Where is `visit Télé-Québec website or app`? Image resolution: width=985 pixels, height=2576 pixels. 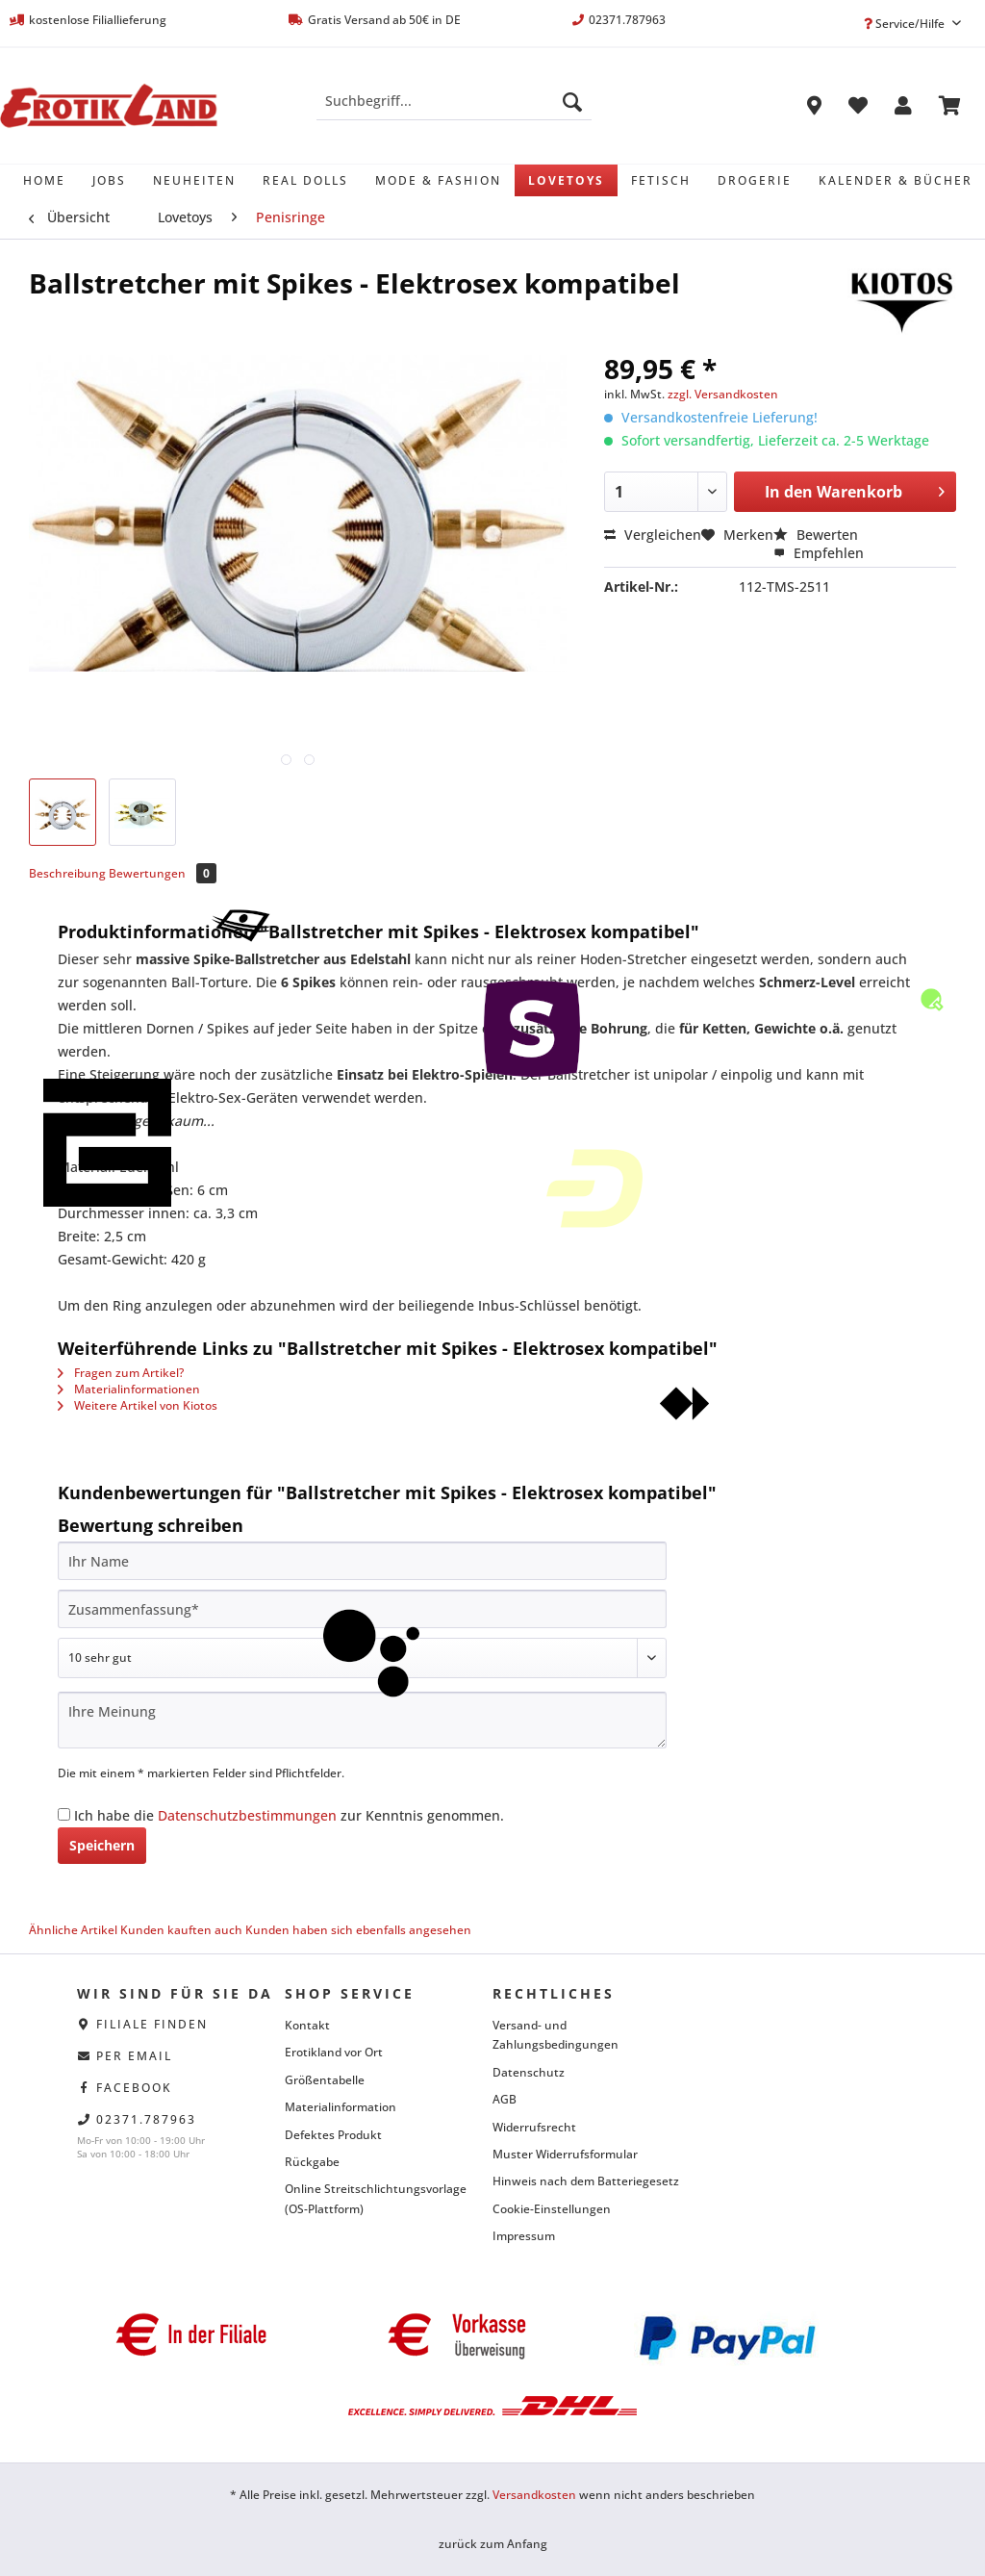 visit Télé-Québec website or app is located at coordinates (241, 926).